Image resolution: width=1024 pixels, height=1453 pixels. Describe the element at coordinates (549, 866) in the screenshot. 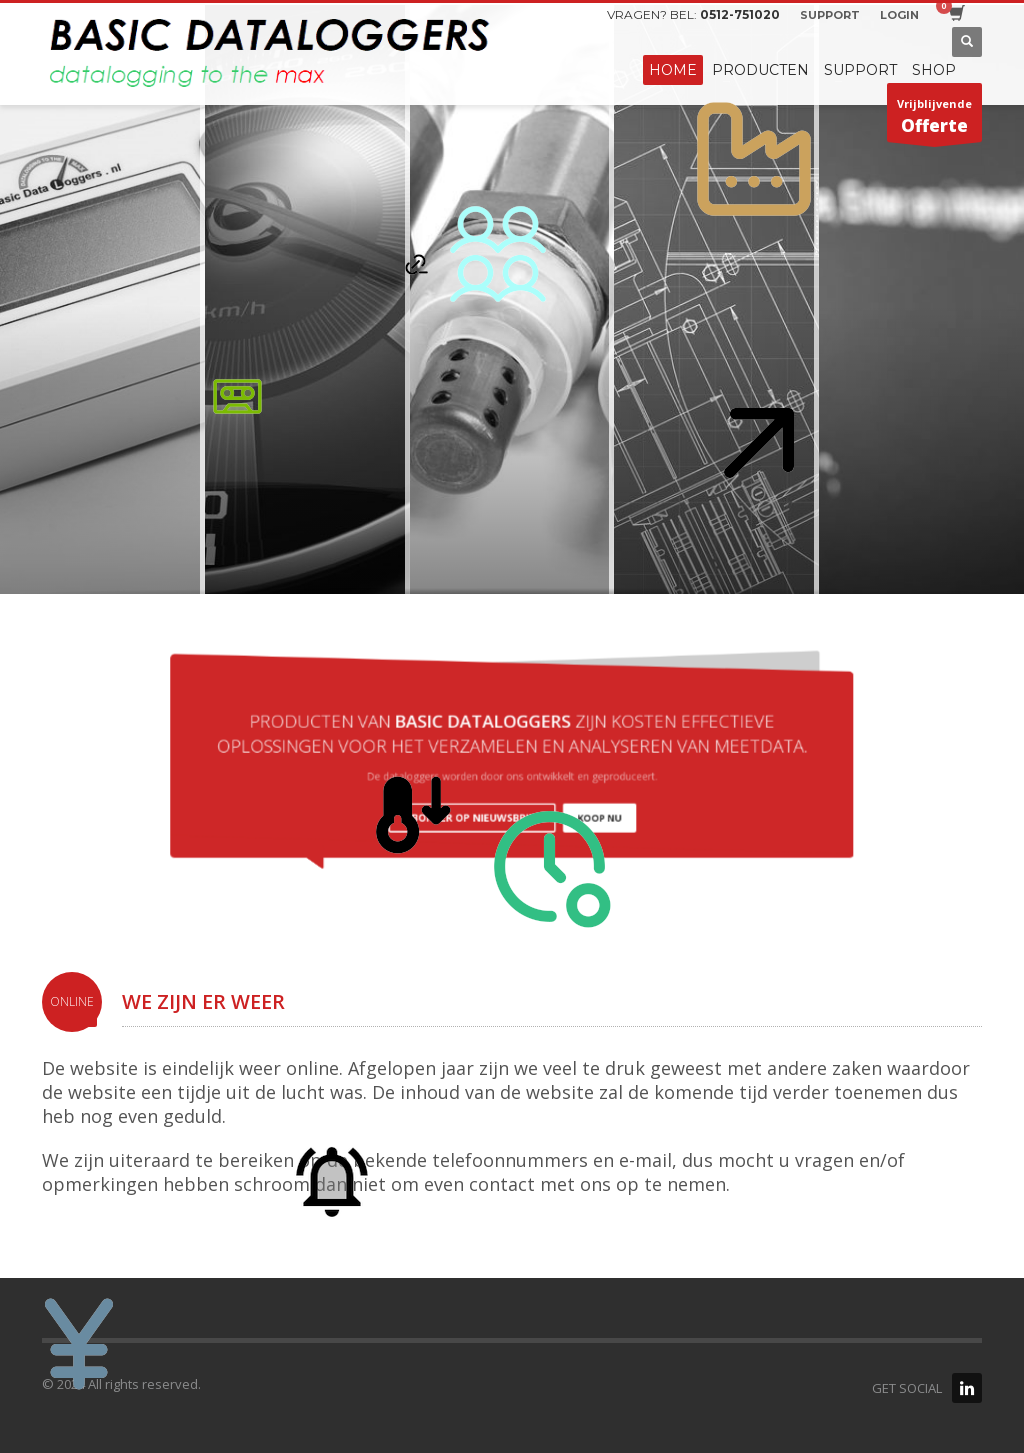

I see `start recording time or duration` at that location.